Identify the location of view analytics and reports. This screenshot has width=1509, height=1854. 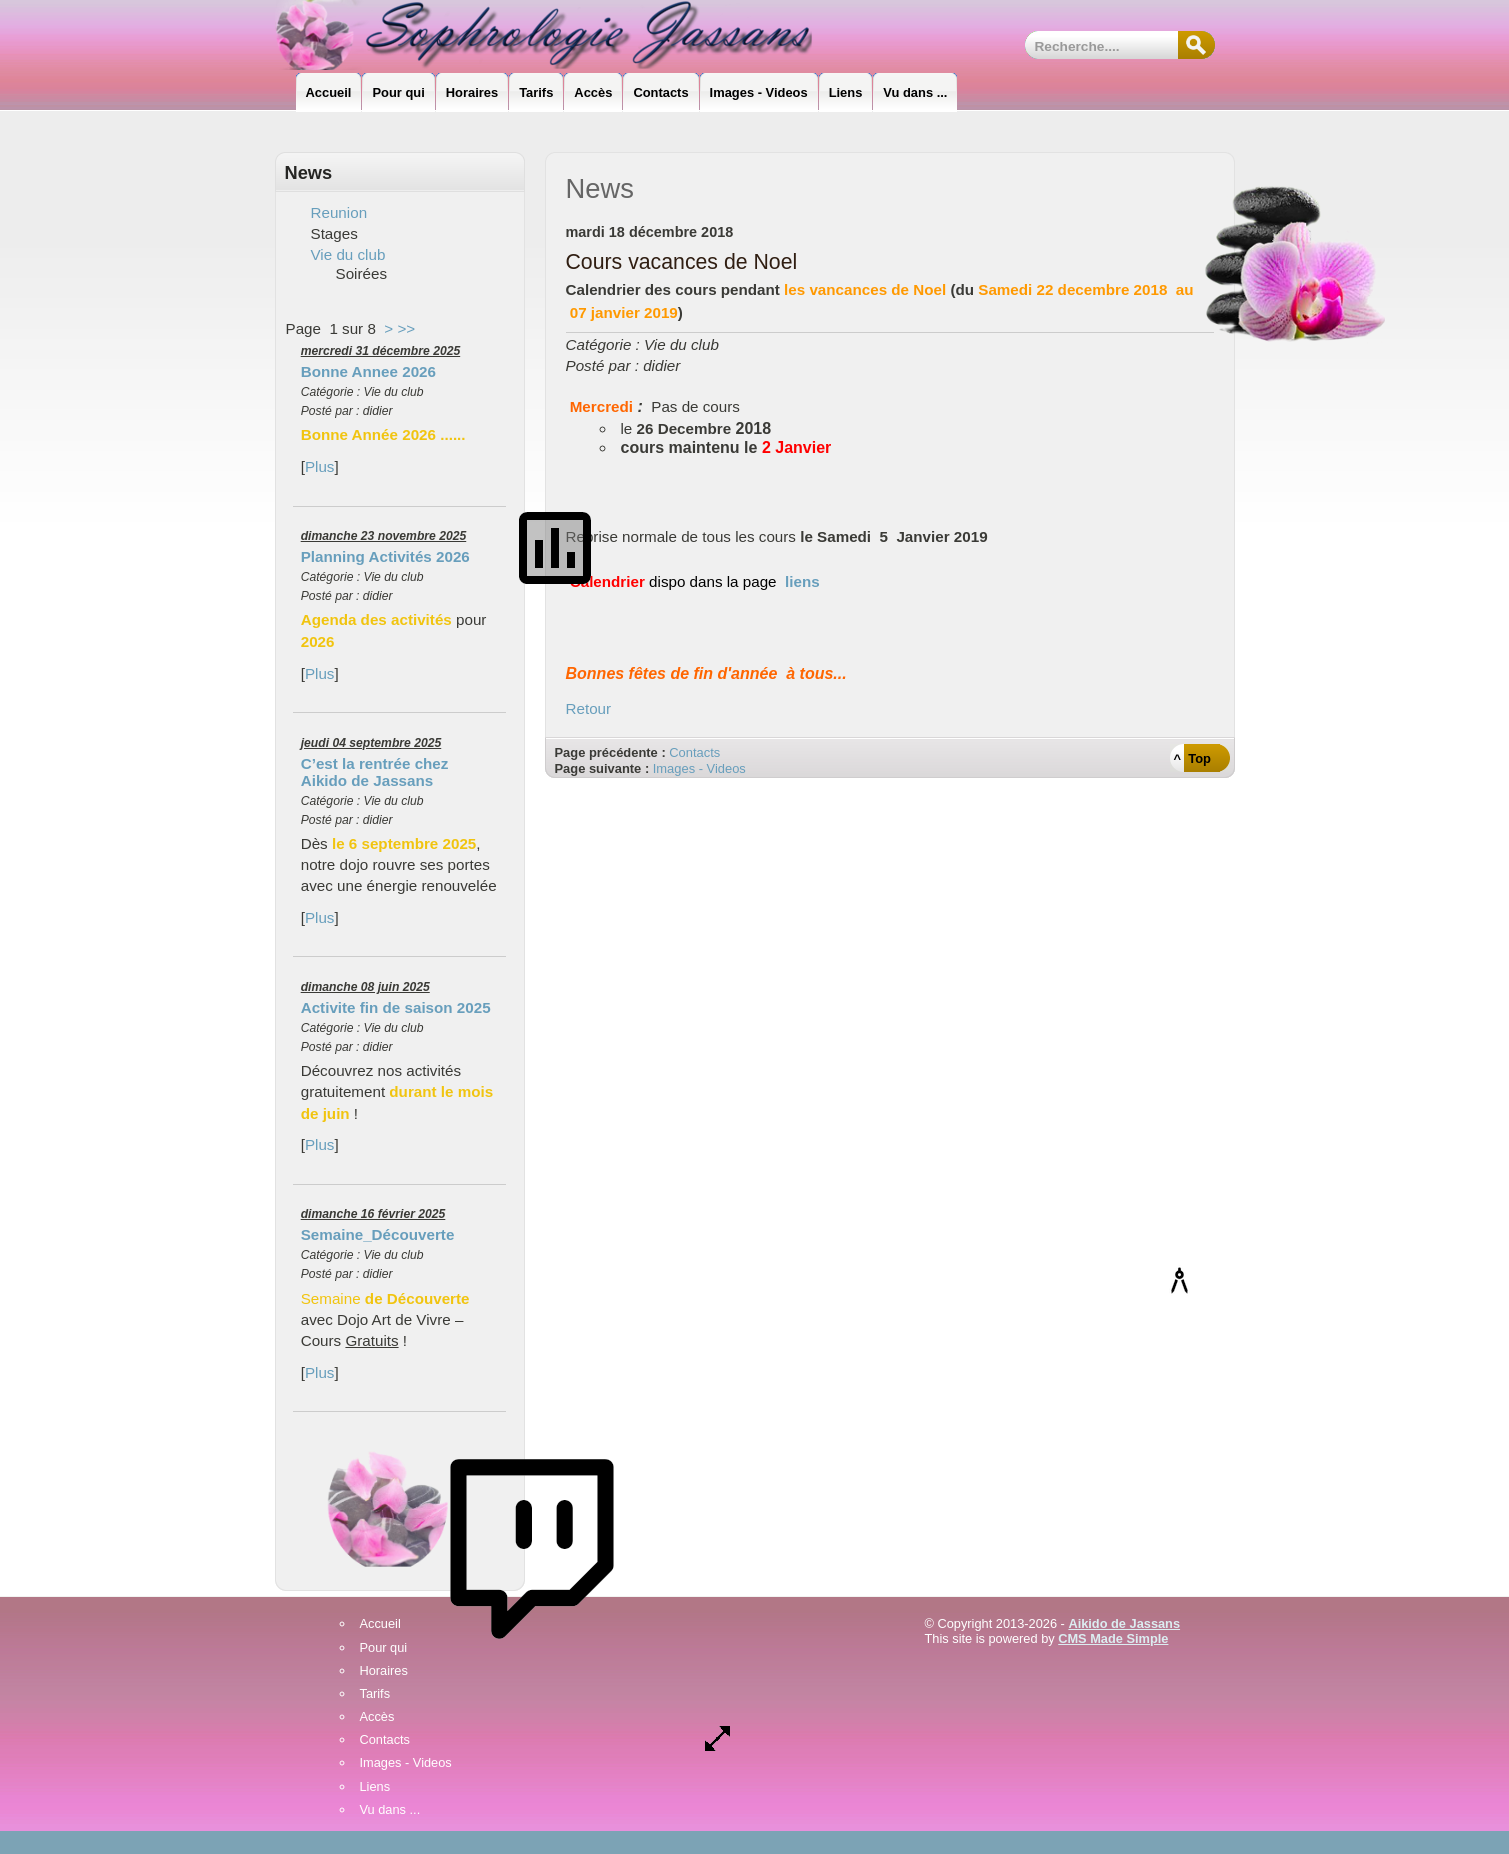
(555, 548).